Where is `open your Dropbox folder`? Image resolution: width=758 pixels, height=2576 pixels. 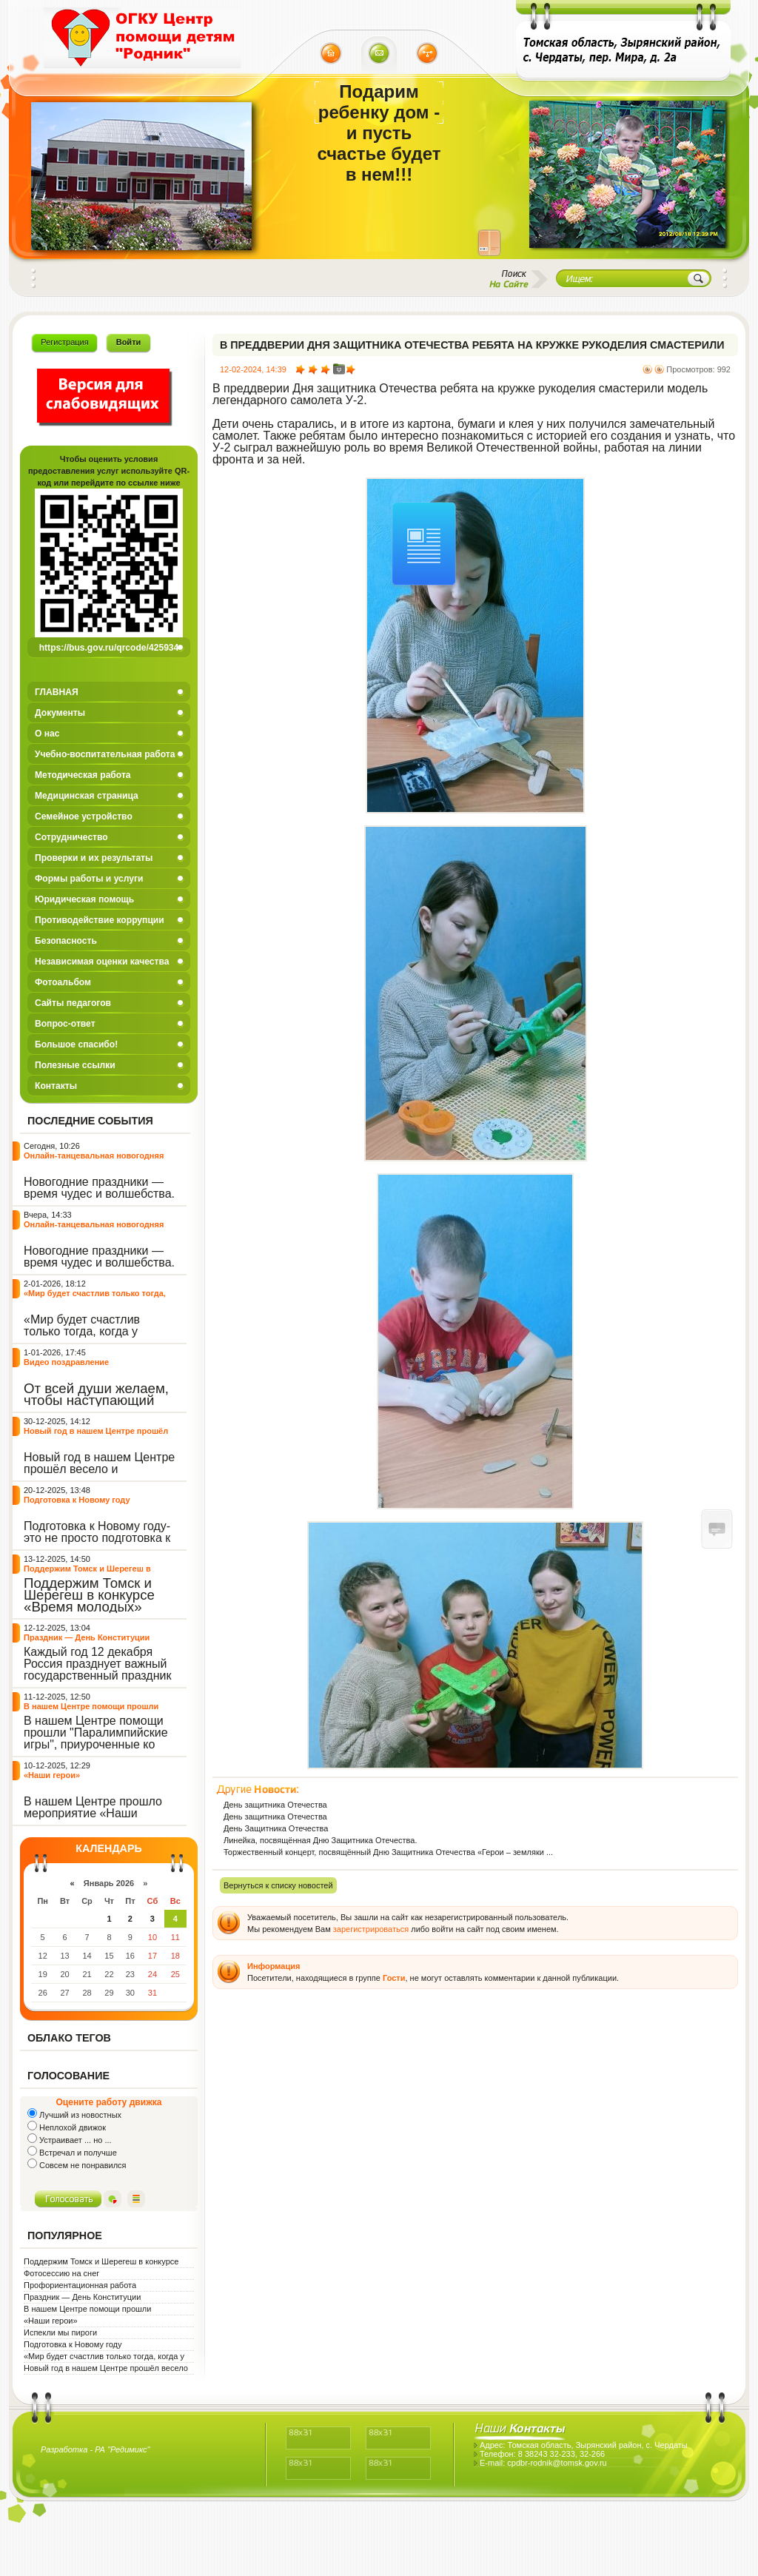
open your Dropbox folder is located at coordinates (339, 369).